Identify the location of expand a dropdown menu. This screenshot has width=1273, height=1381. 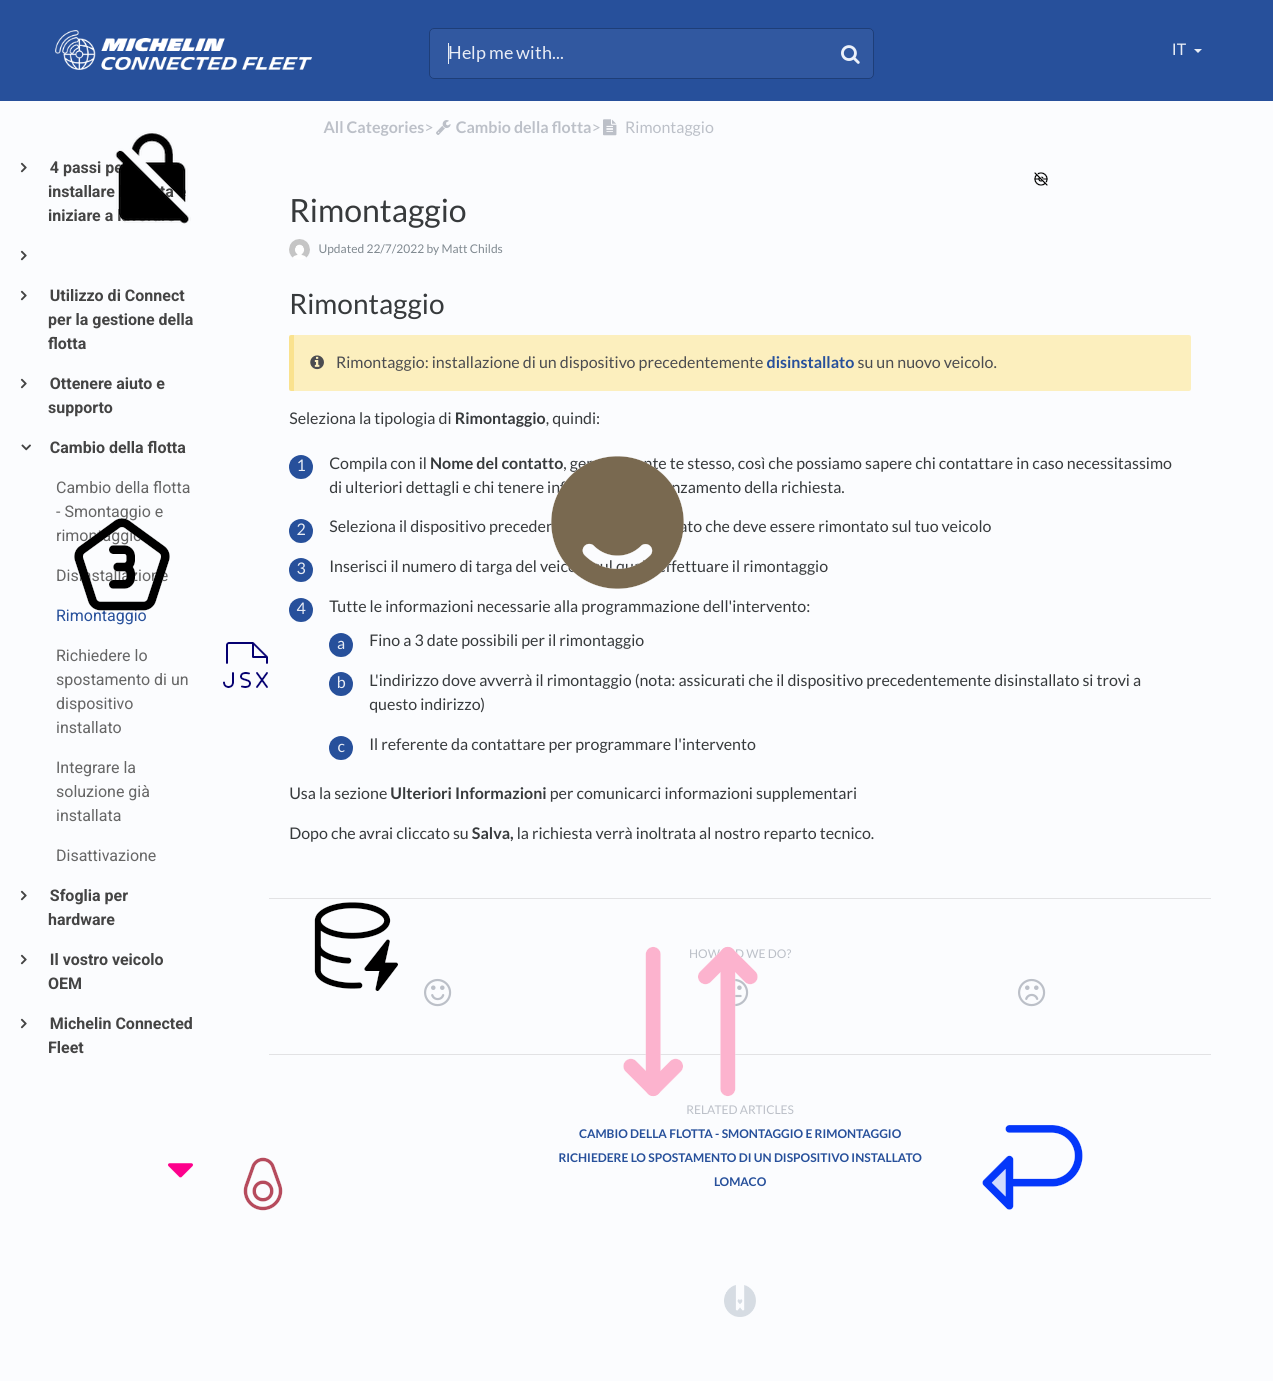
(180, 1168).